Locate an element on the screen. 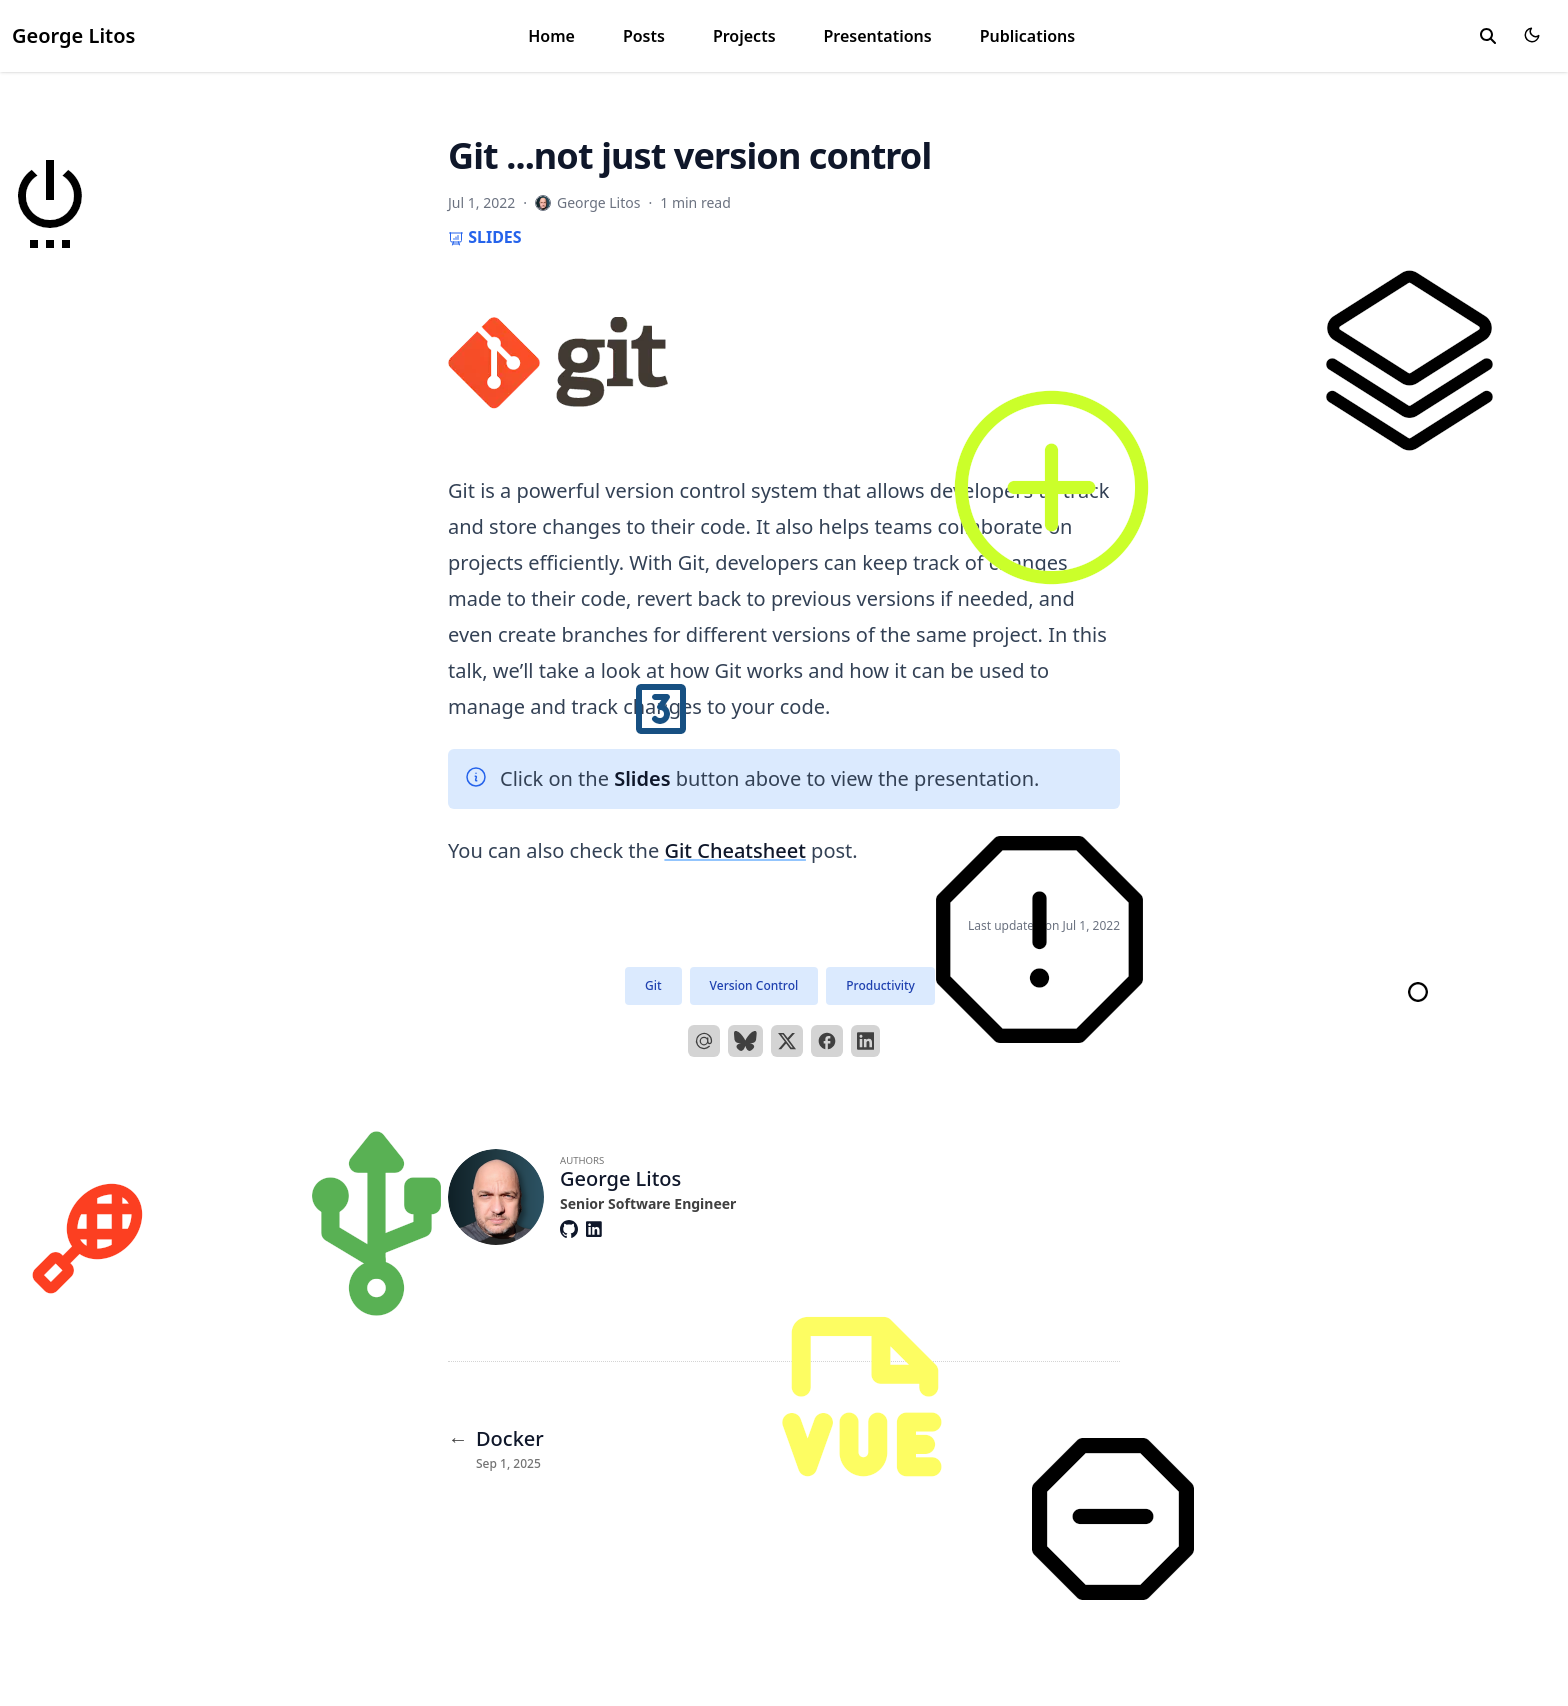 This screenshot has width=1568, height=1706. indicates step three in a numbered sequence is located at coordinates (661, 709).